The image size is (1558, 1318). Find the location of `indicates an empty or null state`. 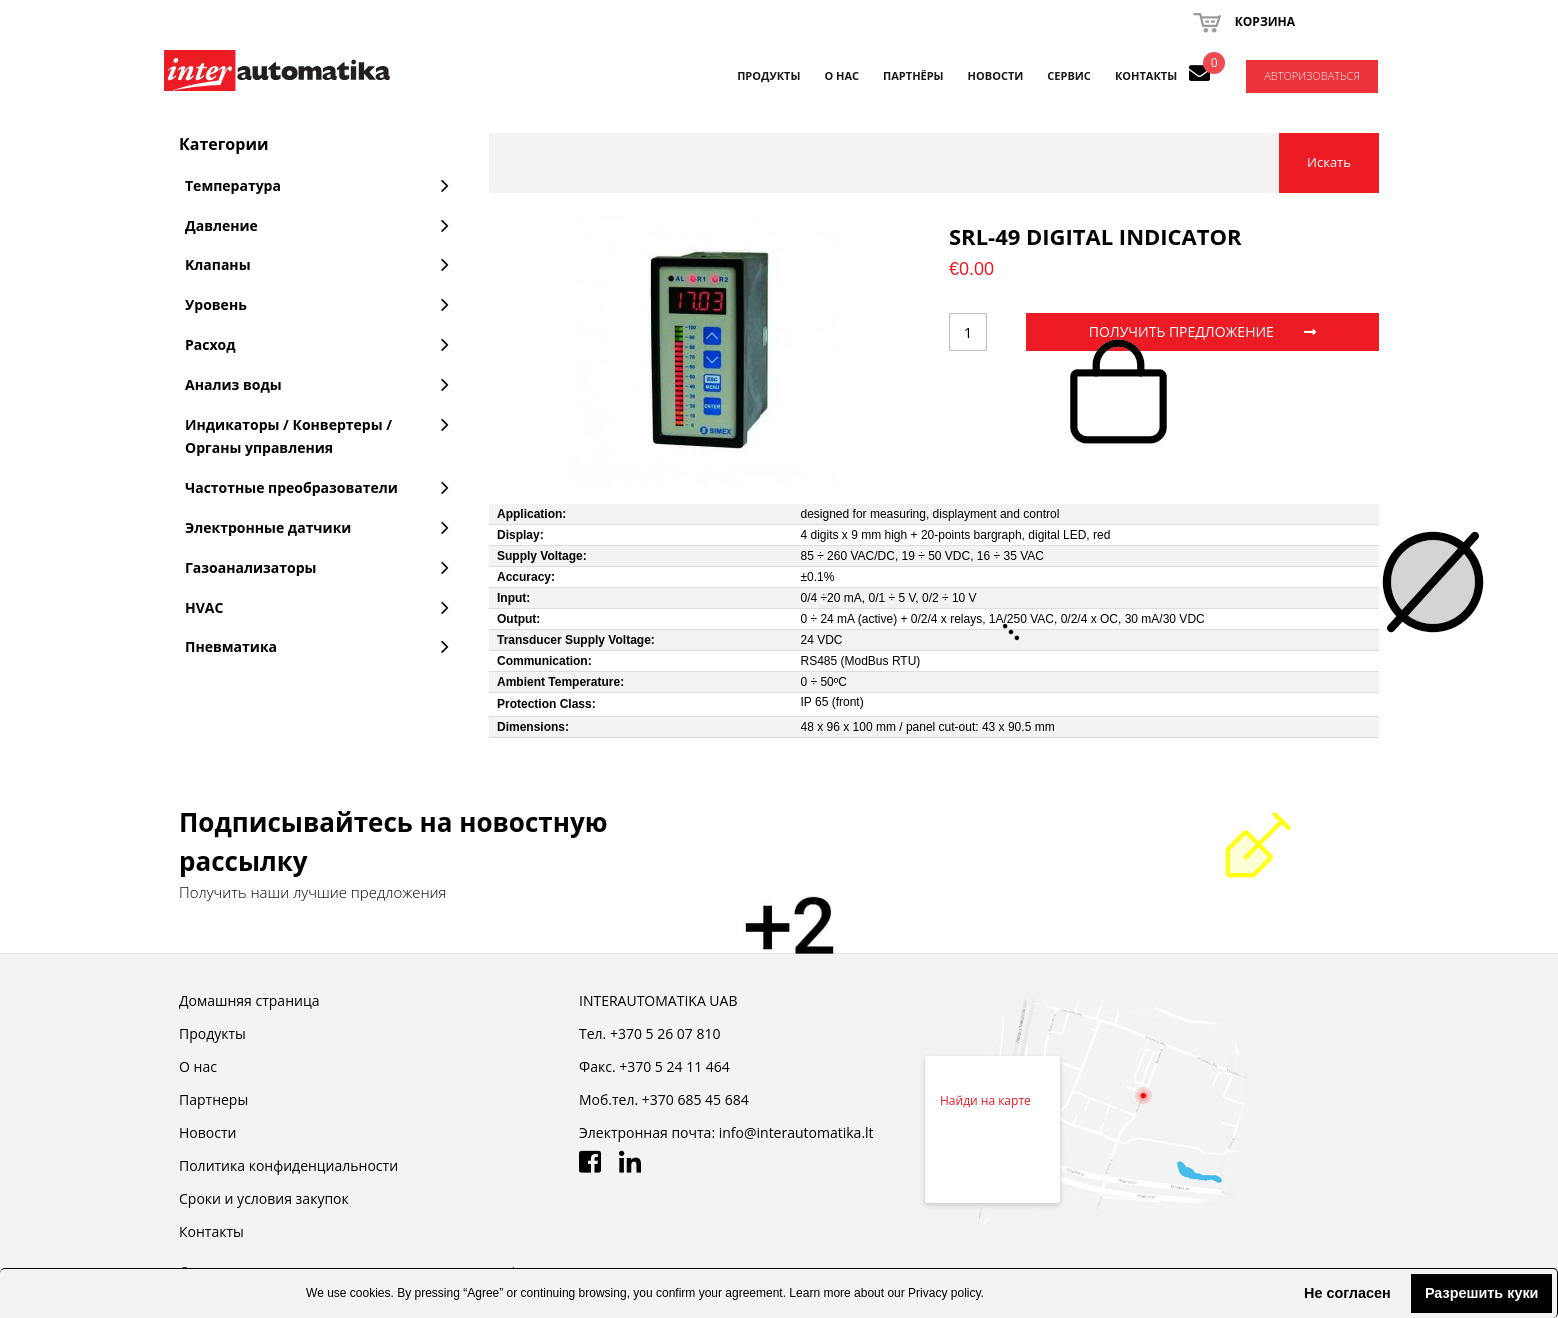

indicates an empty or null state is located at coordinates (1433, 582).